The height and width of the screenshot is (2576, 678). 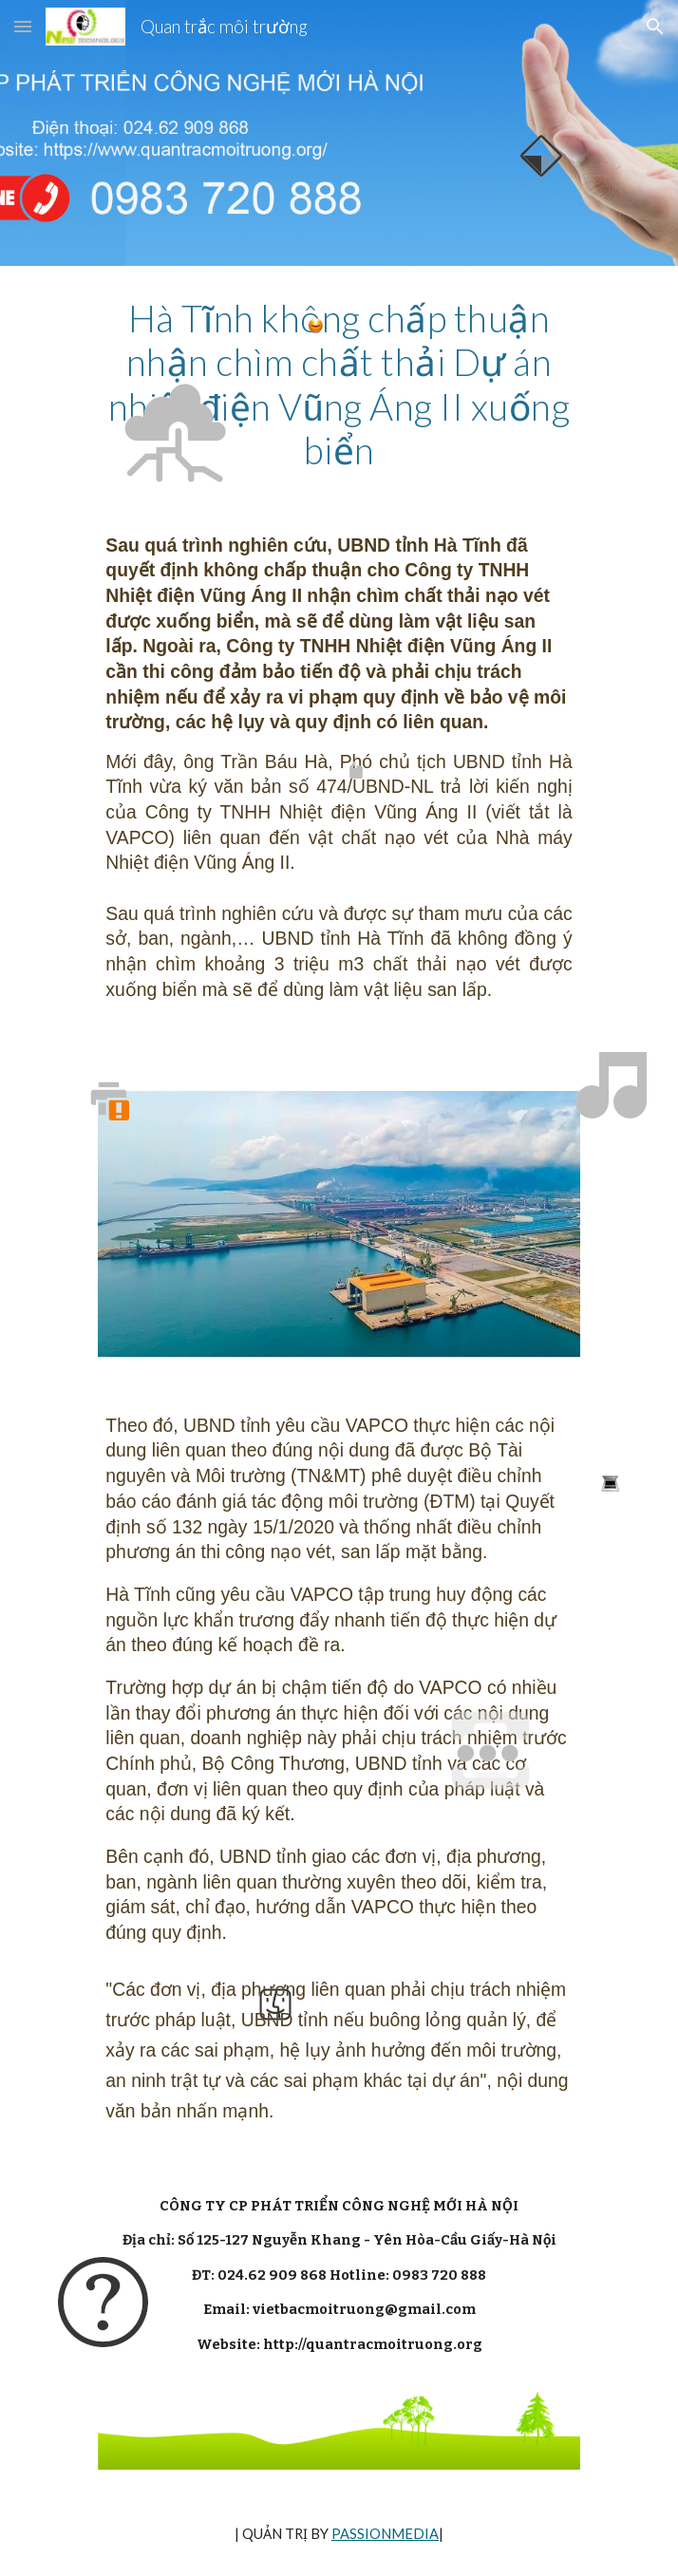 I want to click on indicates wired network connection in progress, so click(x=490, y=1750).